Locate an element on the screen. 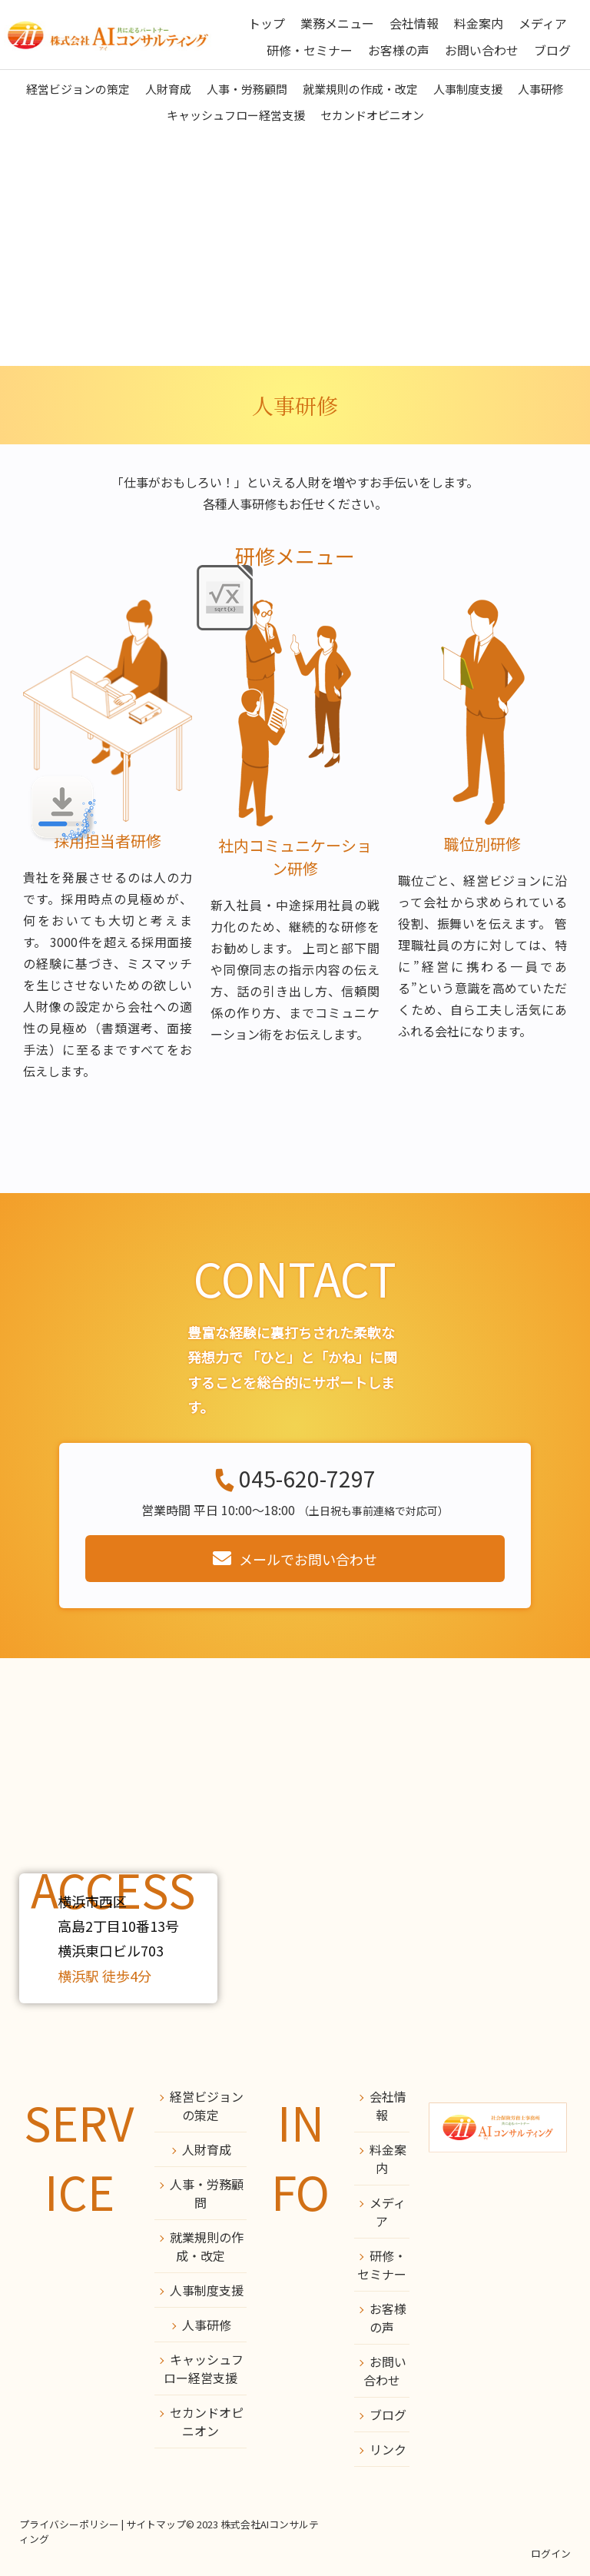  open varia download manager is located at coordinates (62, 807).